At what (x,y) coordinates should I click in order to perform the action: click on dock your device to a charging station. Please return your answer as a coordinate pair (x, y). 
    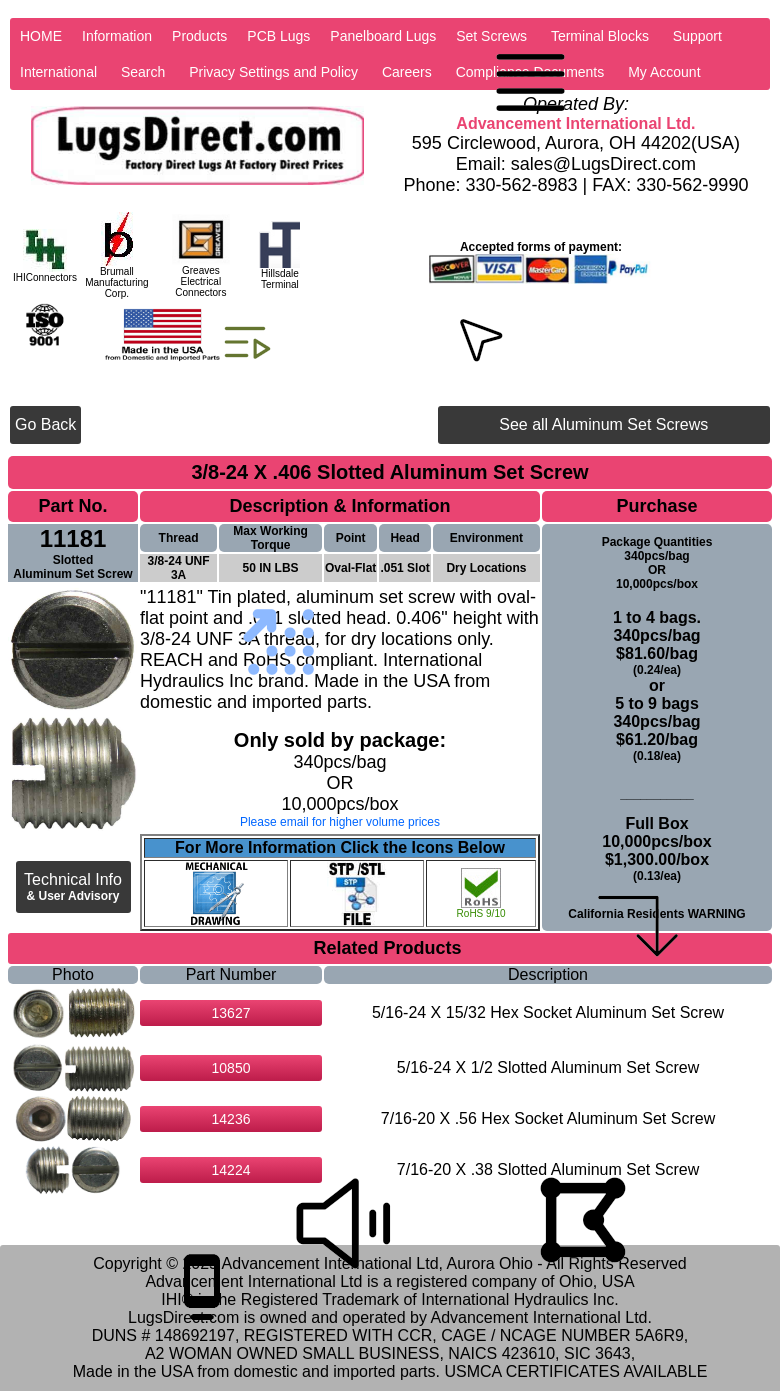
    Looking at the image, I should click on (202, 1287).